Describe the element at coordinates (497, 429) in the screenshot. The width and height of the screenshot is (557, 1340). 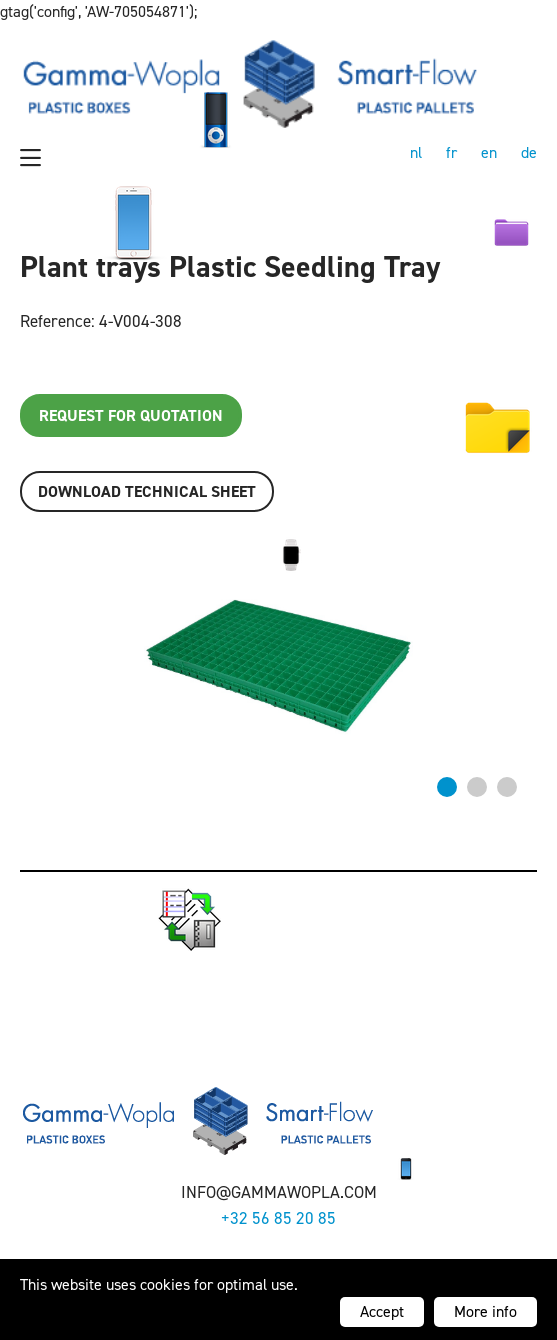
I see `open sticky notes folder` at that location.